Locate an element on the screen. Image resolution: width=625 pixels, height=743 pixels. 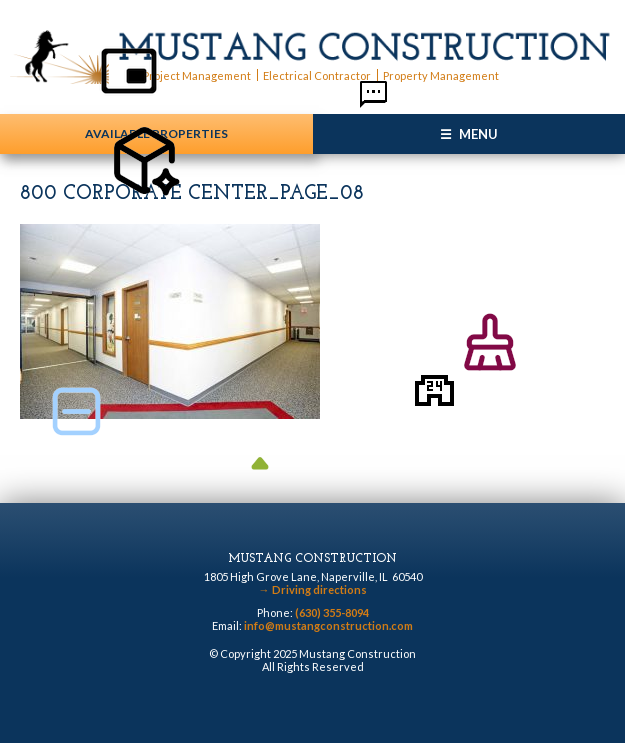
scroll to top of page is located at coordinates (260, 464).